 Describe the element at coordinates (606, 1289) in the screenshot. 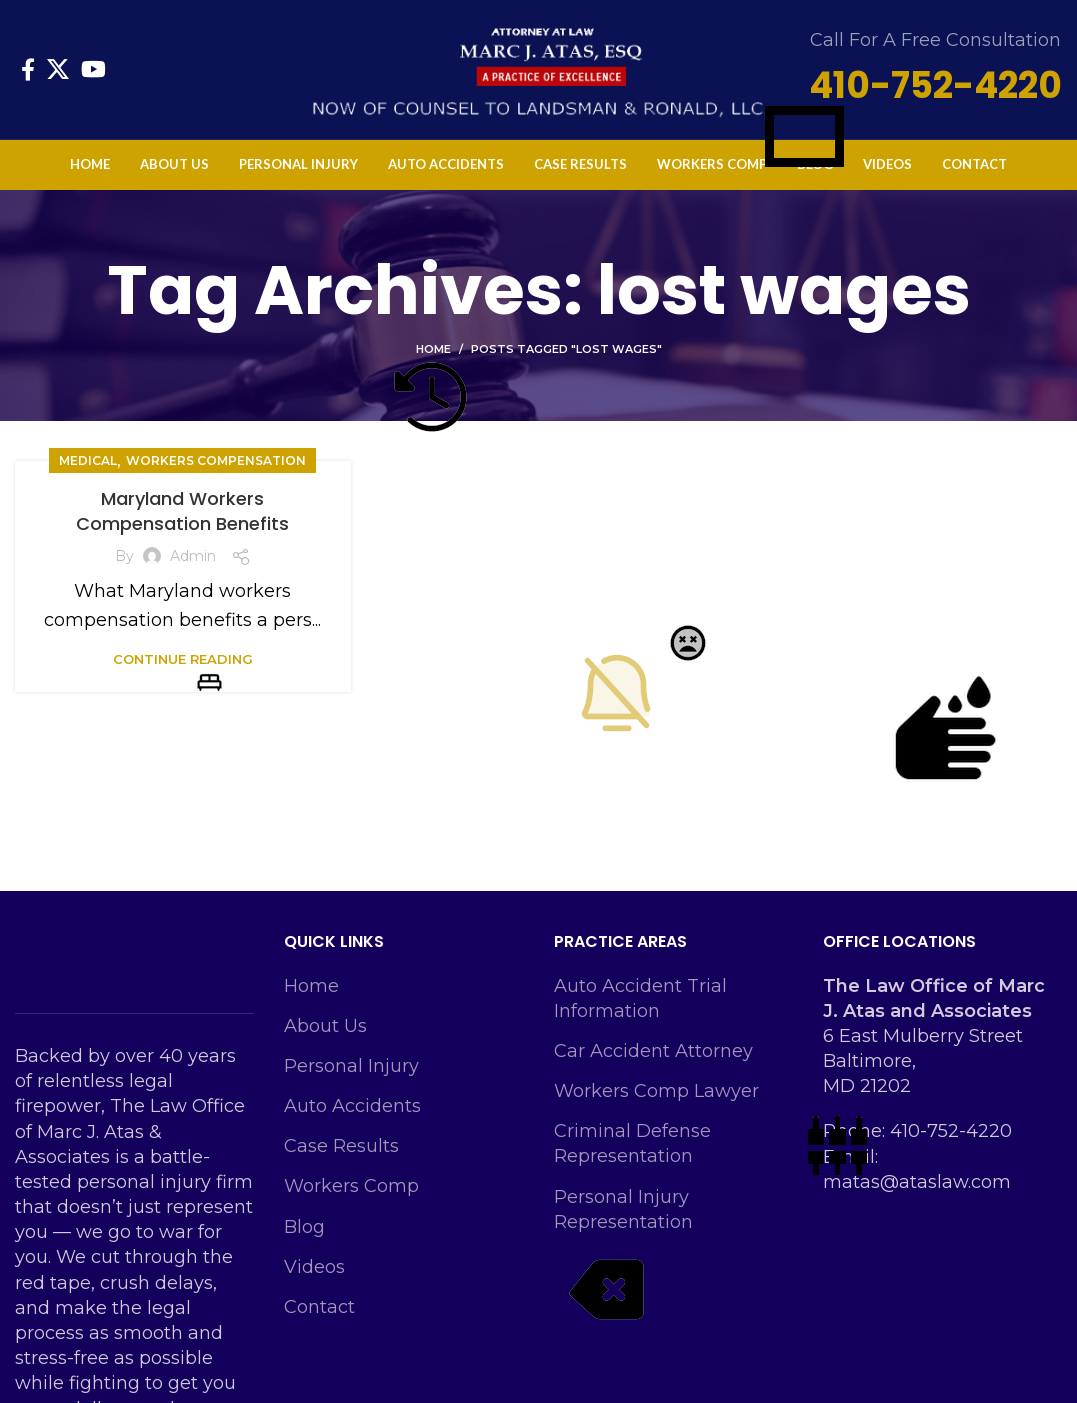

I see `delete the previous character` at that location.